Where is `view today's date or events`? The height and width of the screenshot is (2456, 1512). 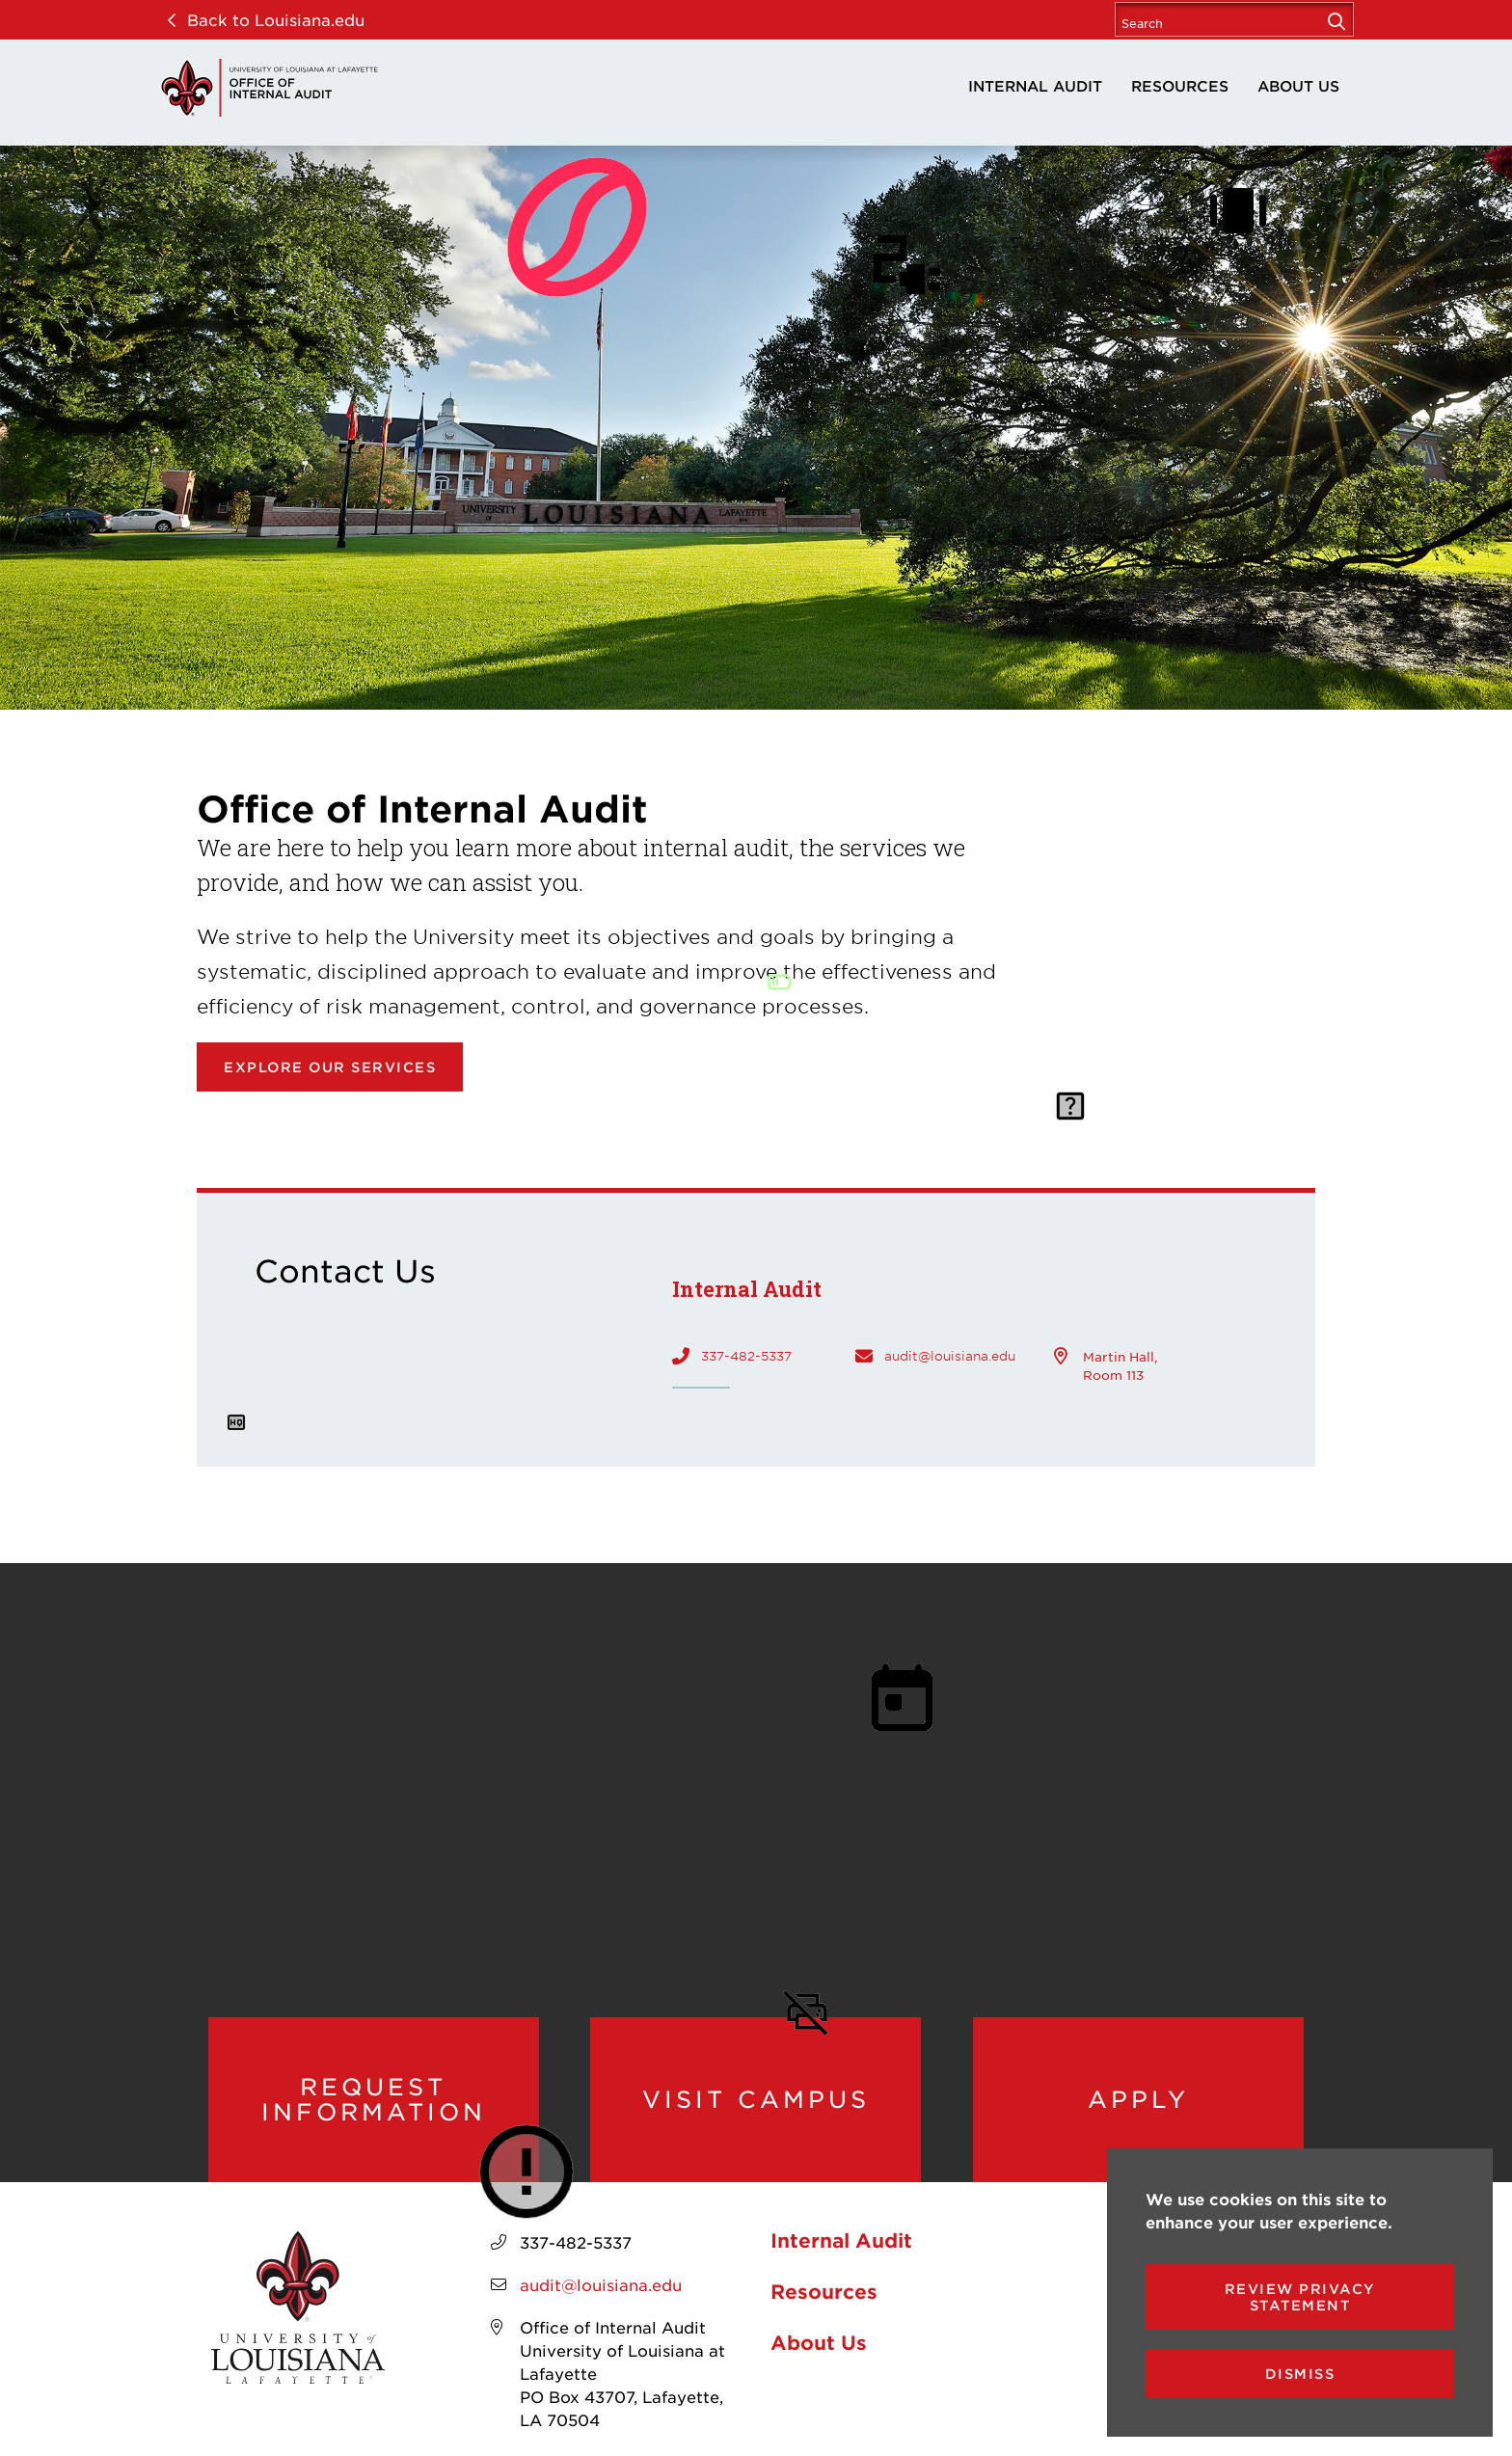 view today's date or events is located at coordinates (902, 1700).